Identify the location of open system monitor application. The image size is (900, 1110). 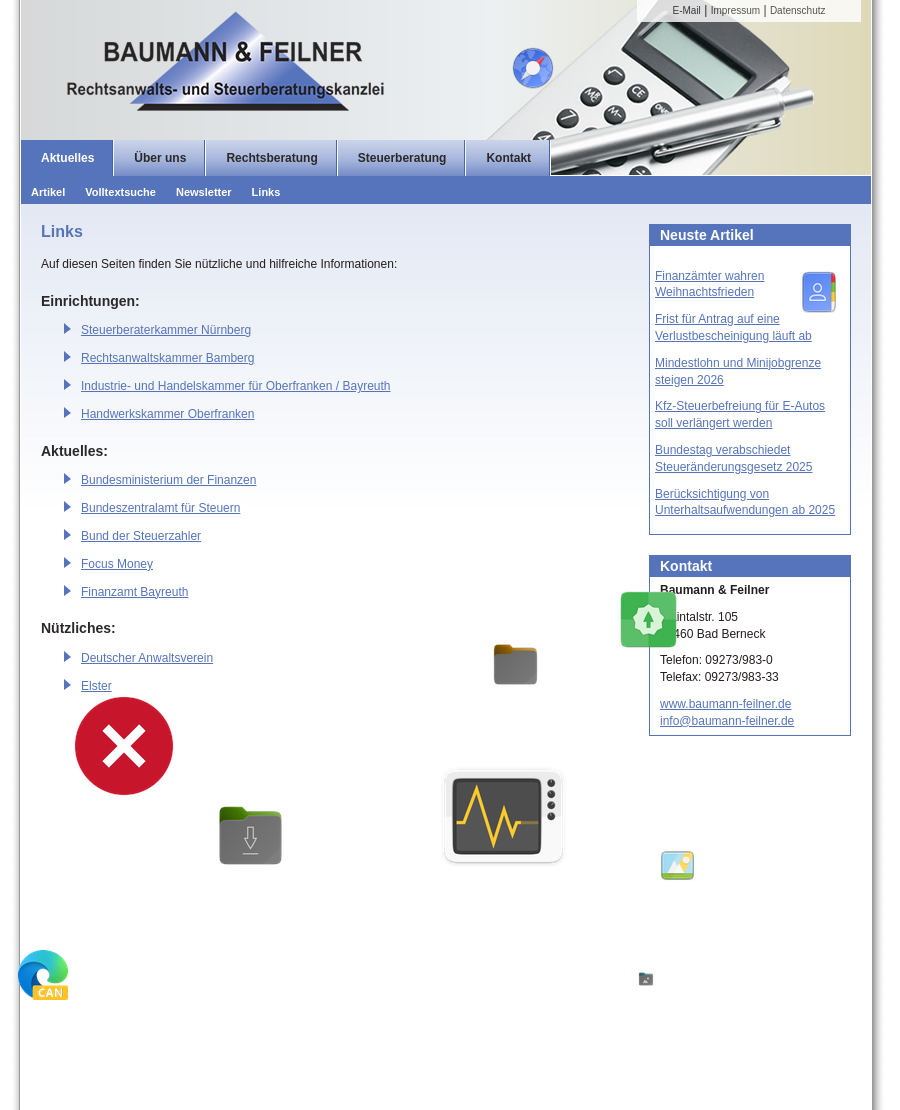
(503, 816).